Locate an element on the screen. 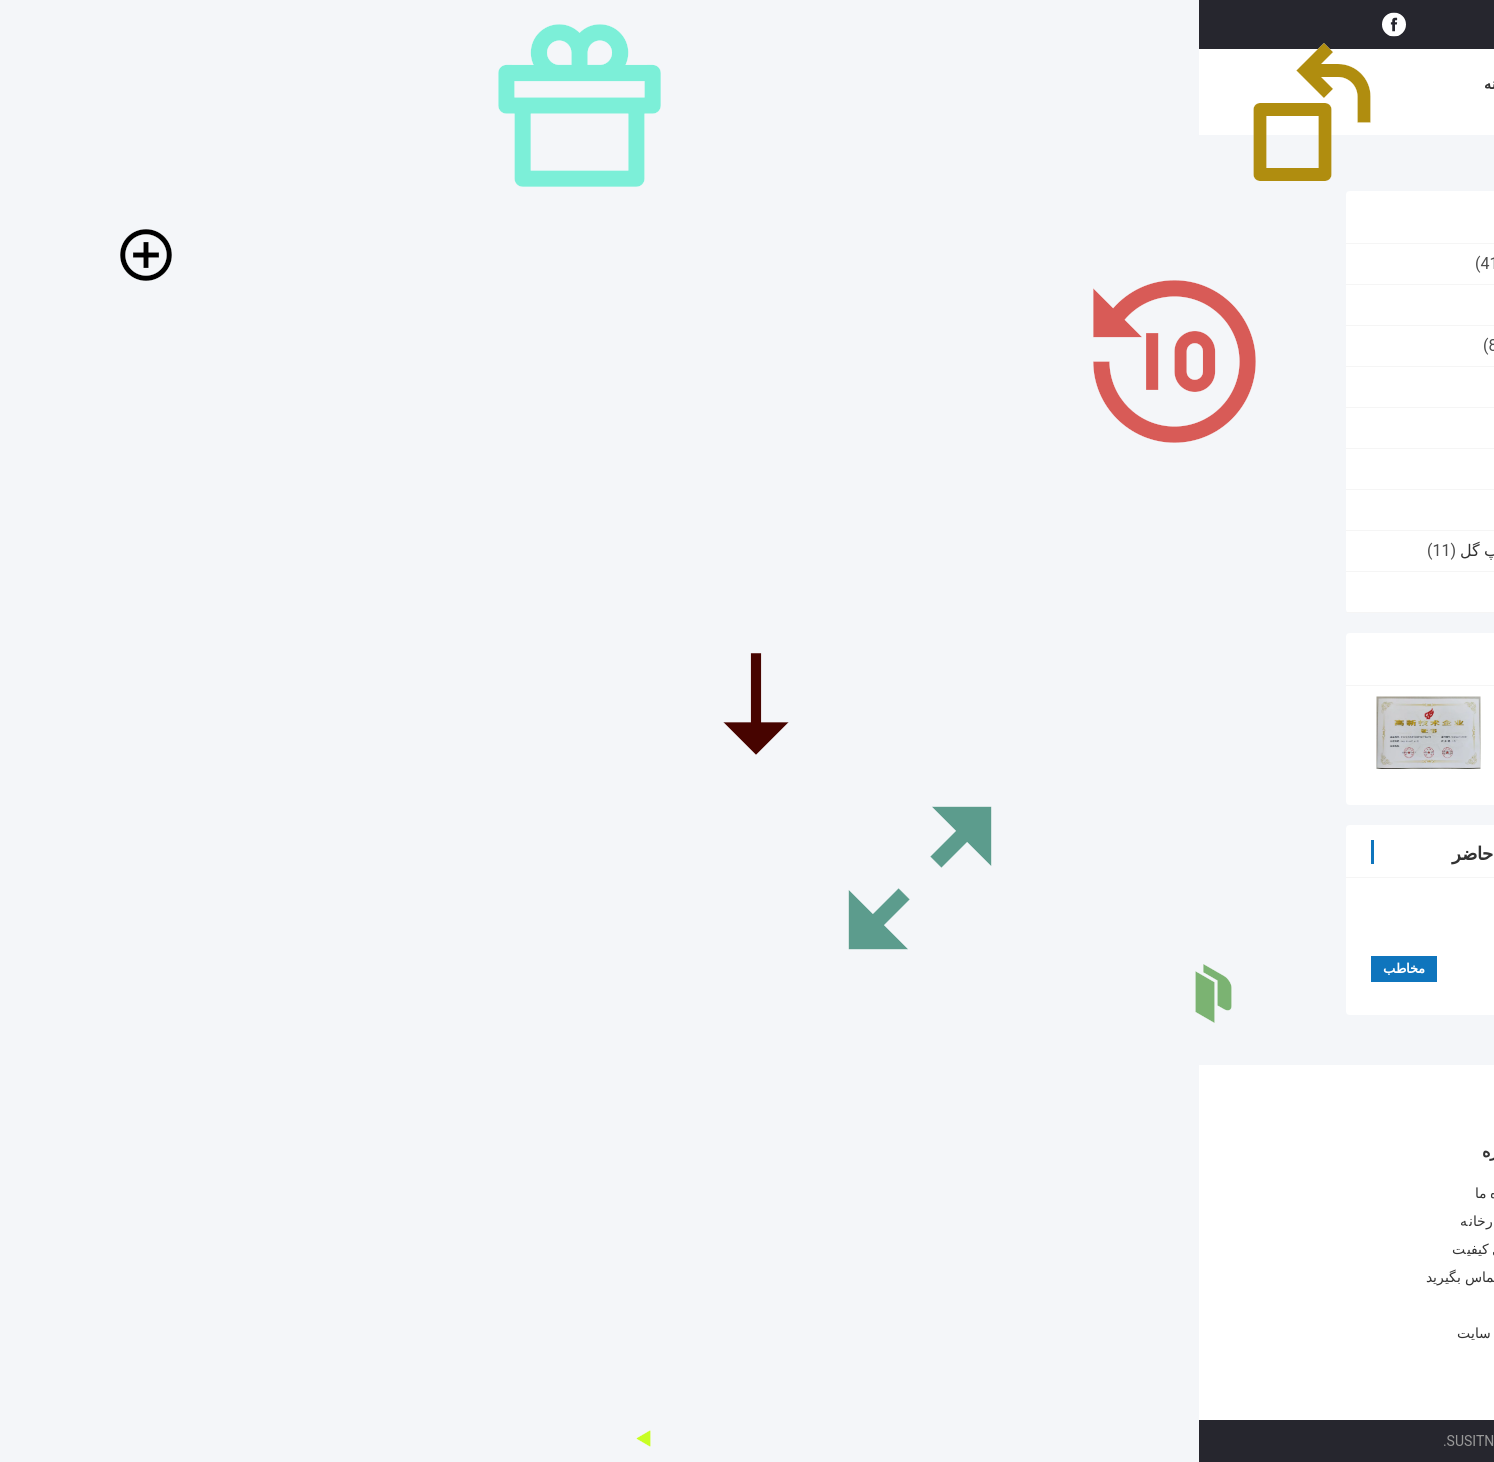  scroll down or view more content is located at coordinates (756, 704).